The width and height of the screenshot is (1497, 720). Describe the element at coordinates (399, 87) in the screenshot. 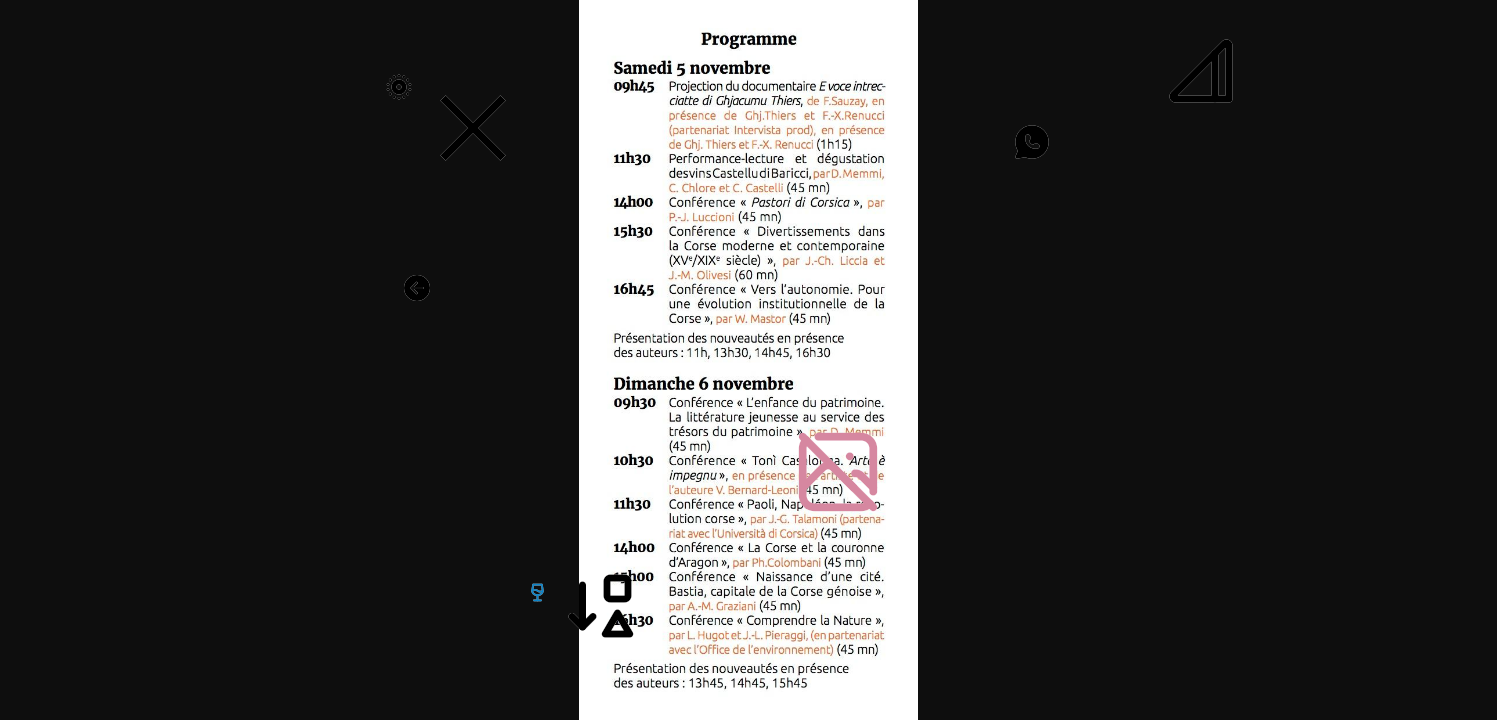

I see `indicates live photo mode is active` at that location.